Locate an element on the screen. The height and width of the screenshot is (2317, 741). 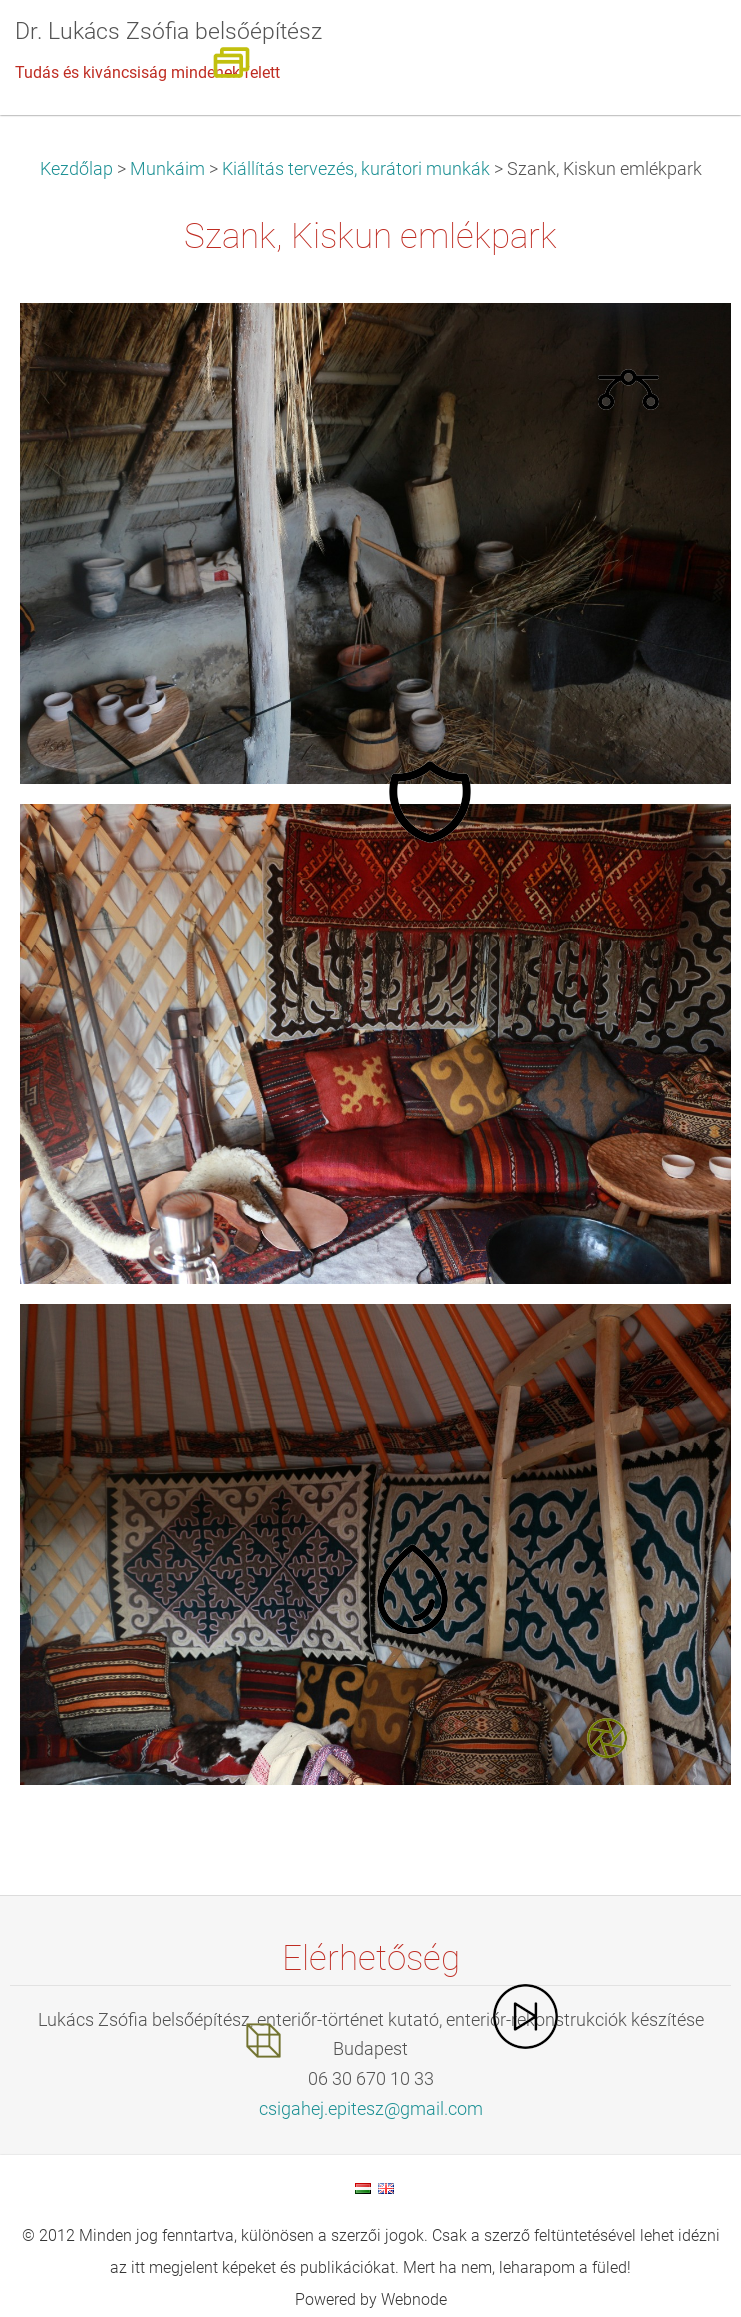
view open browser windows is located at coordinates (231, 62).